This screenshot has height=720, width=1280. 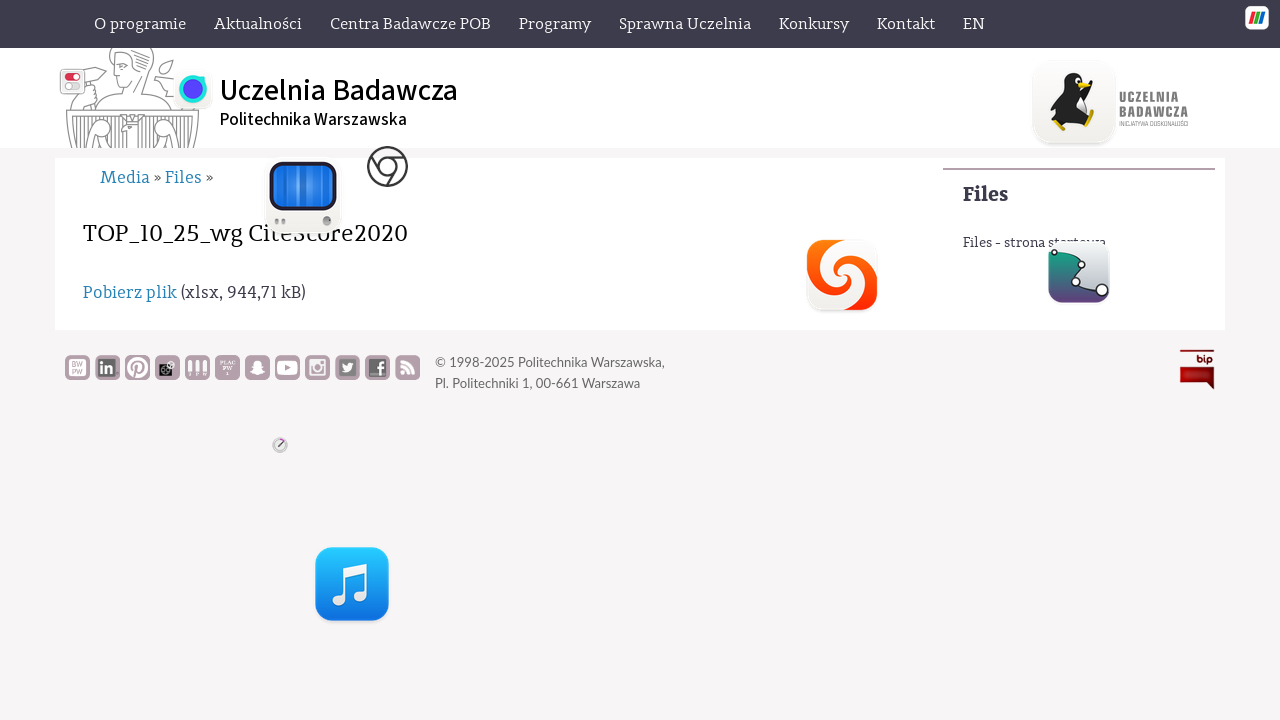 I want to click on open playmymusic app, so click(x=352, y=584).